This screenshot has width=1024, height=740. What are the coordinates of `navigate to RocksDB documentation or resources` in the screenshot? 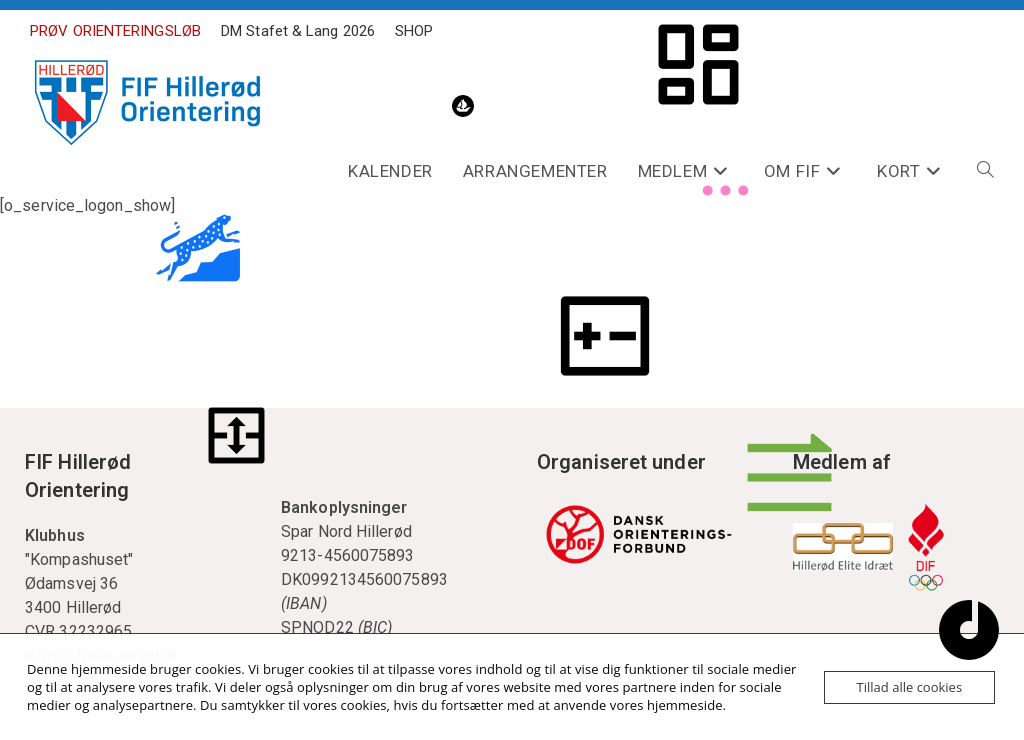 It's located at (198, 248).